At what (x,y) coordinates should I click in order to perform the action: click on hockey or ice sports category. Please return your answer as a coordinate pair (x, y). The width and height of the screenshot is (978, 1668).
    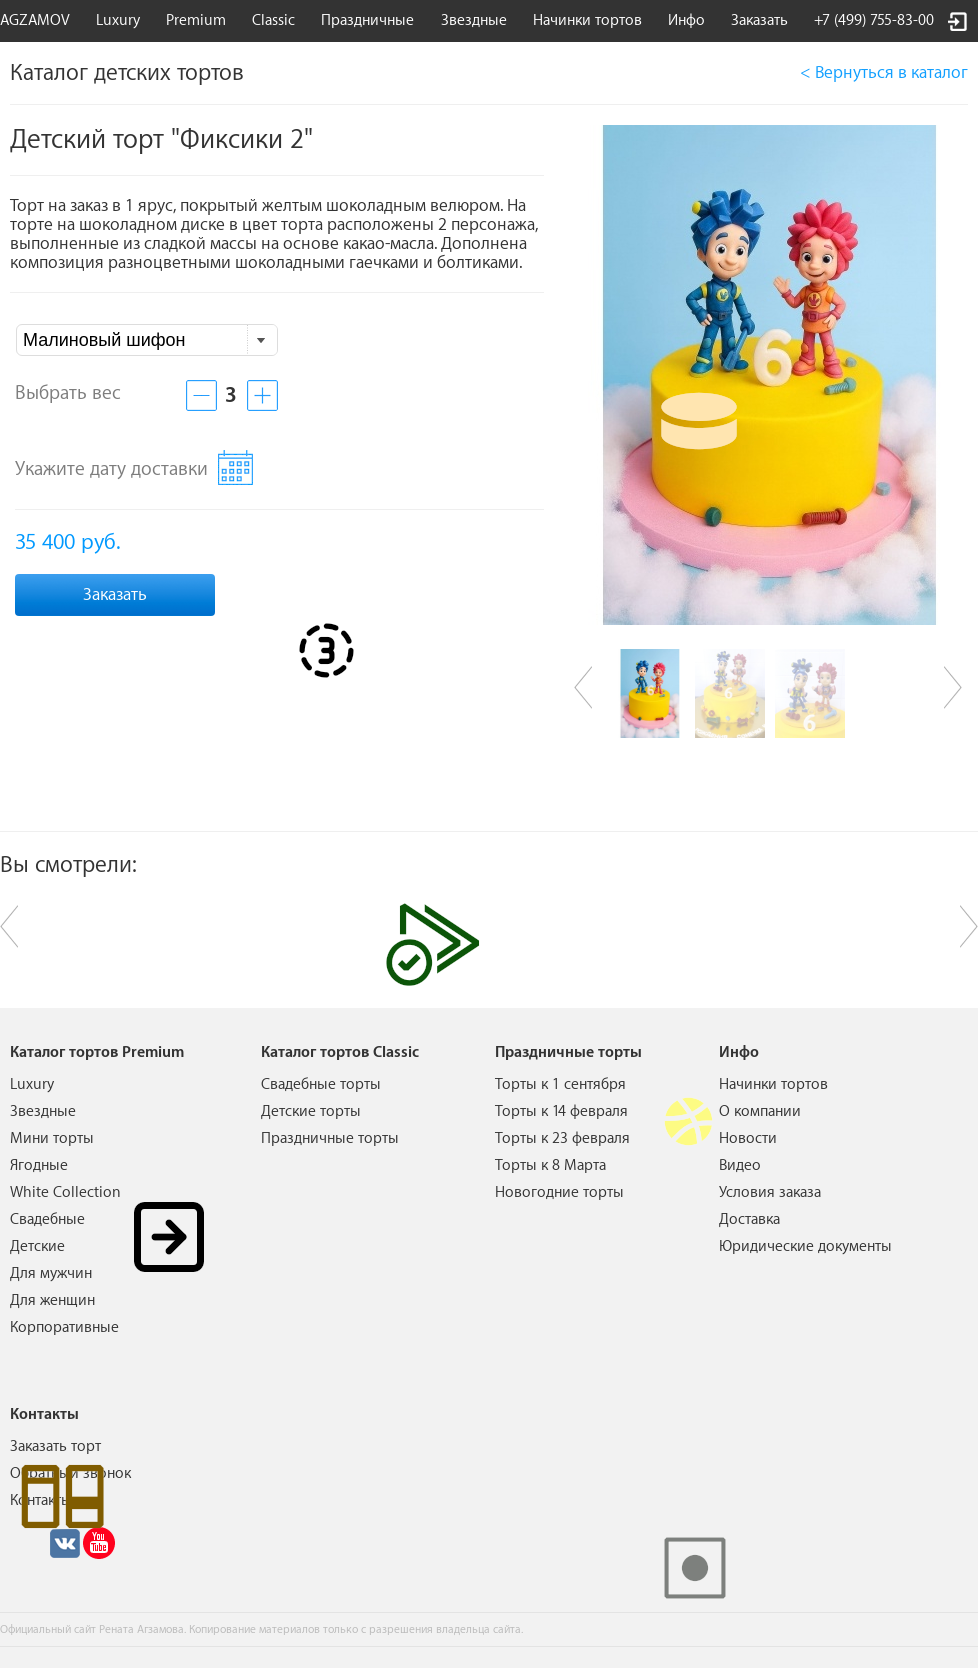
    Looking at the image, I should click on (699, 421).